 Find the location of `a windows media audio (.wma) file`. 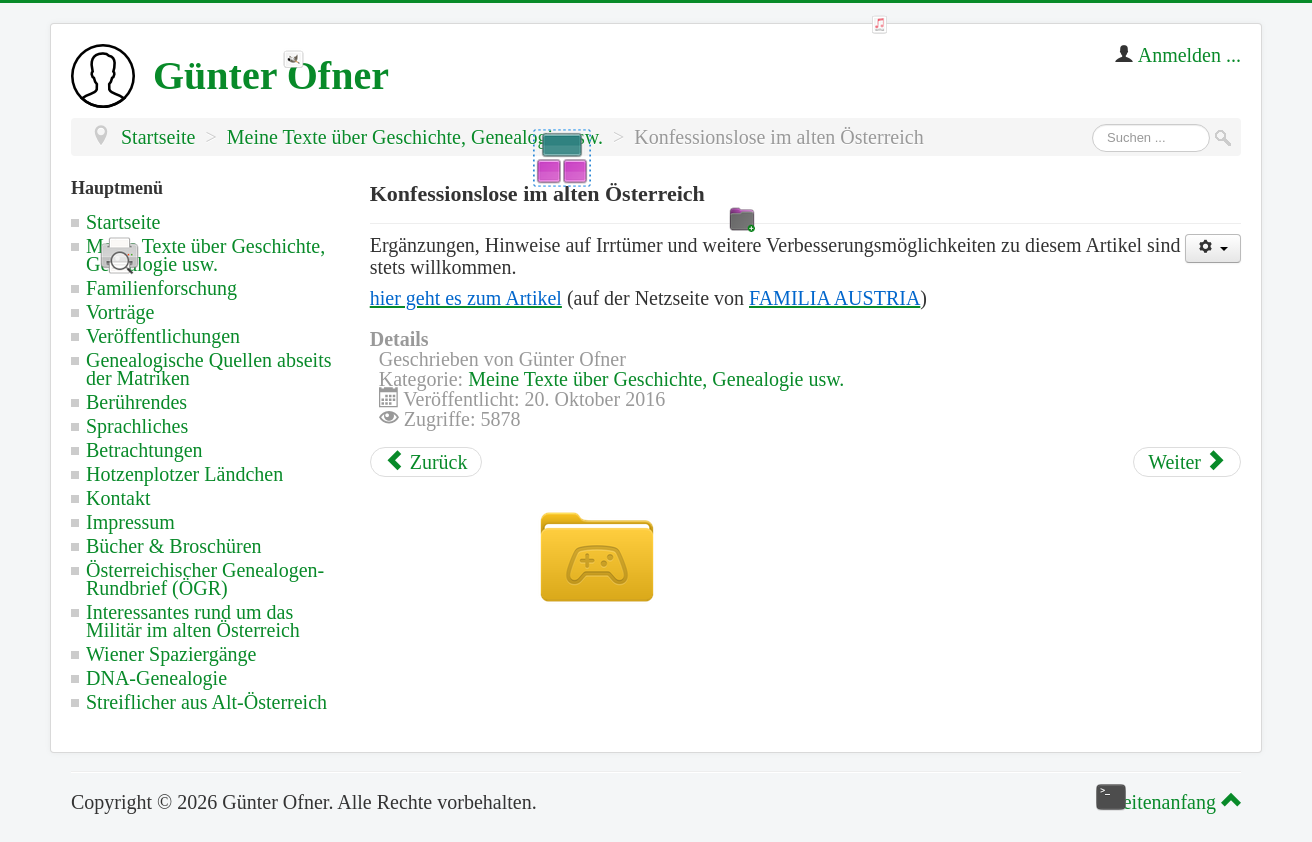

a windows media audio (.wma) file is located at coordinates (879, 24).